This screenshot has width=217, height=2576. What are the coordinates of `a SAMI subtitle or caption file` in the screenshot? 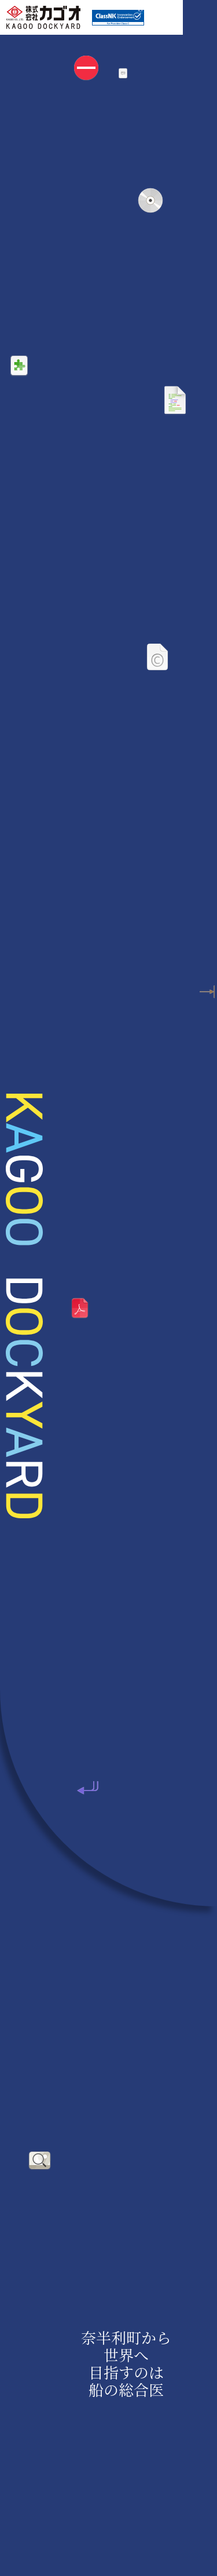 It's located at (123, 73).